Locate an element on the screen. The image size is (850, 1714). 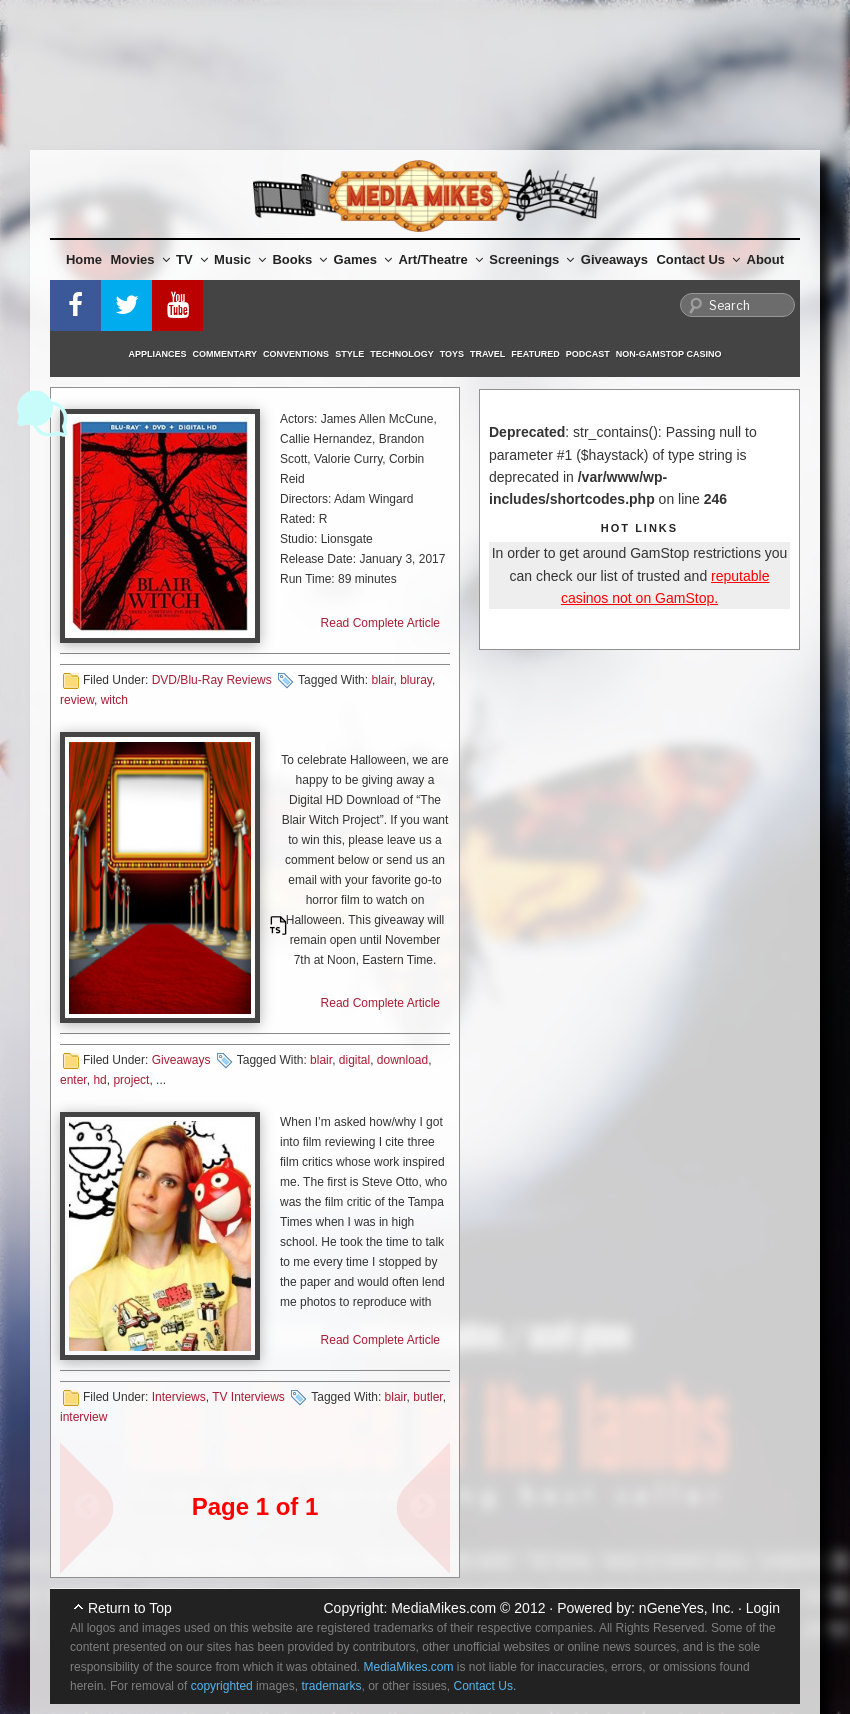
open chat or messaging is located at coordinates (42, 413).